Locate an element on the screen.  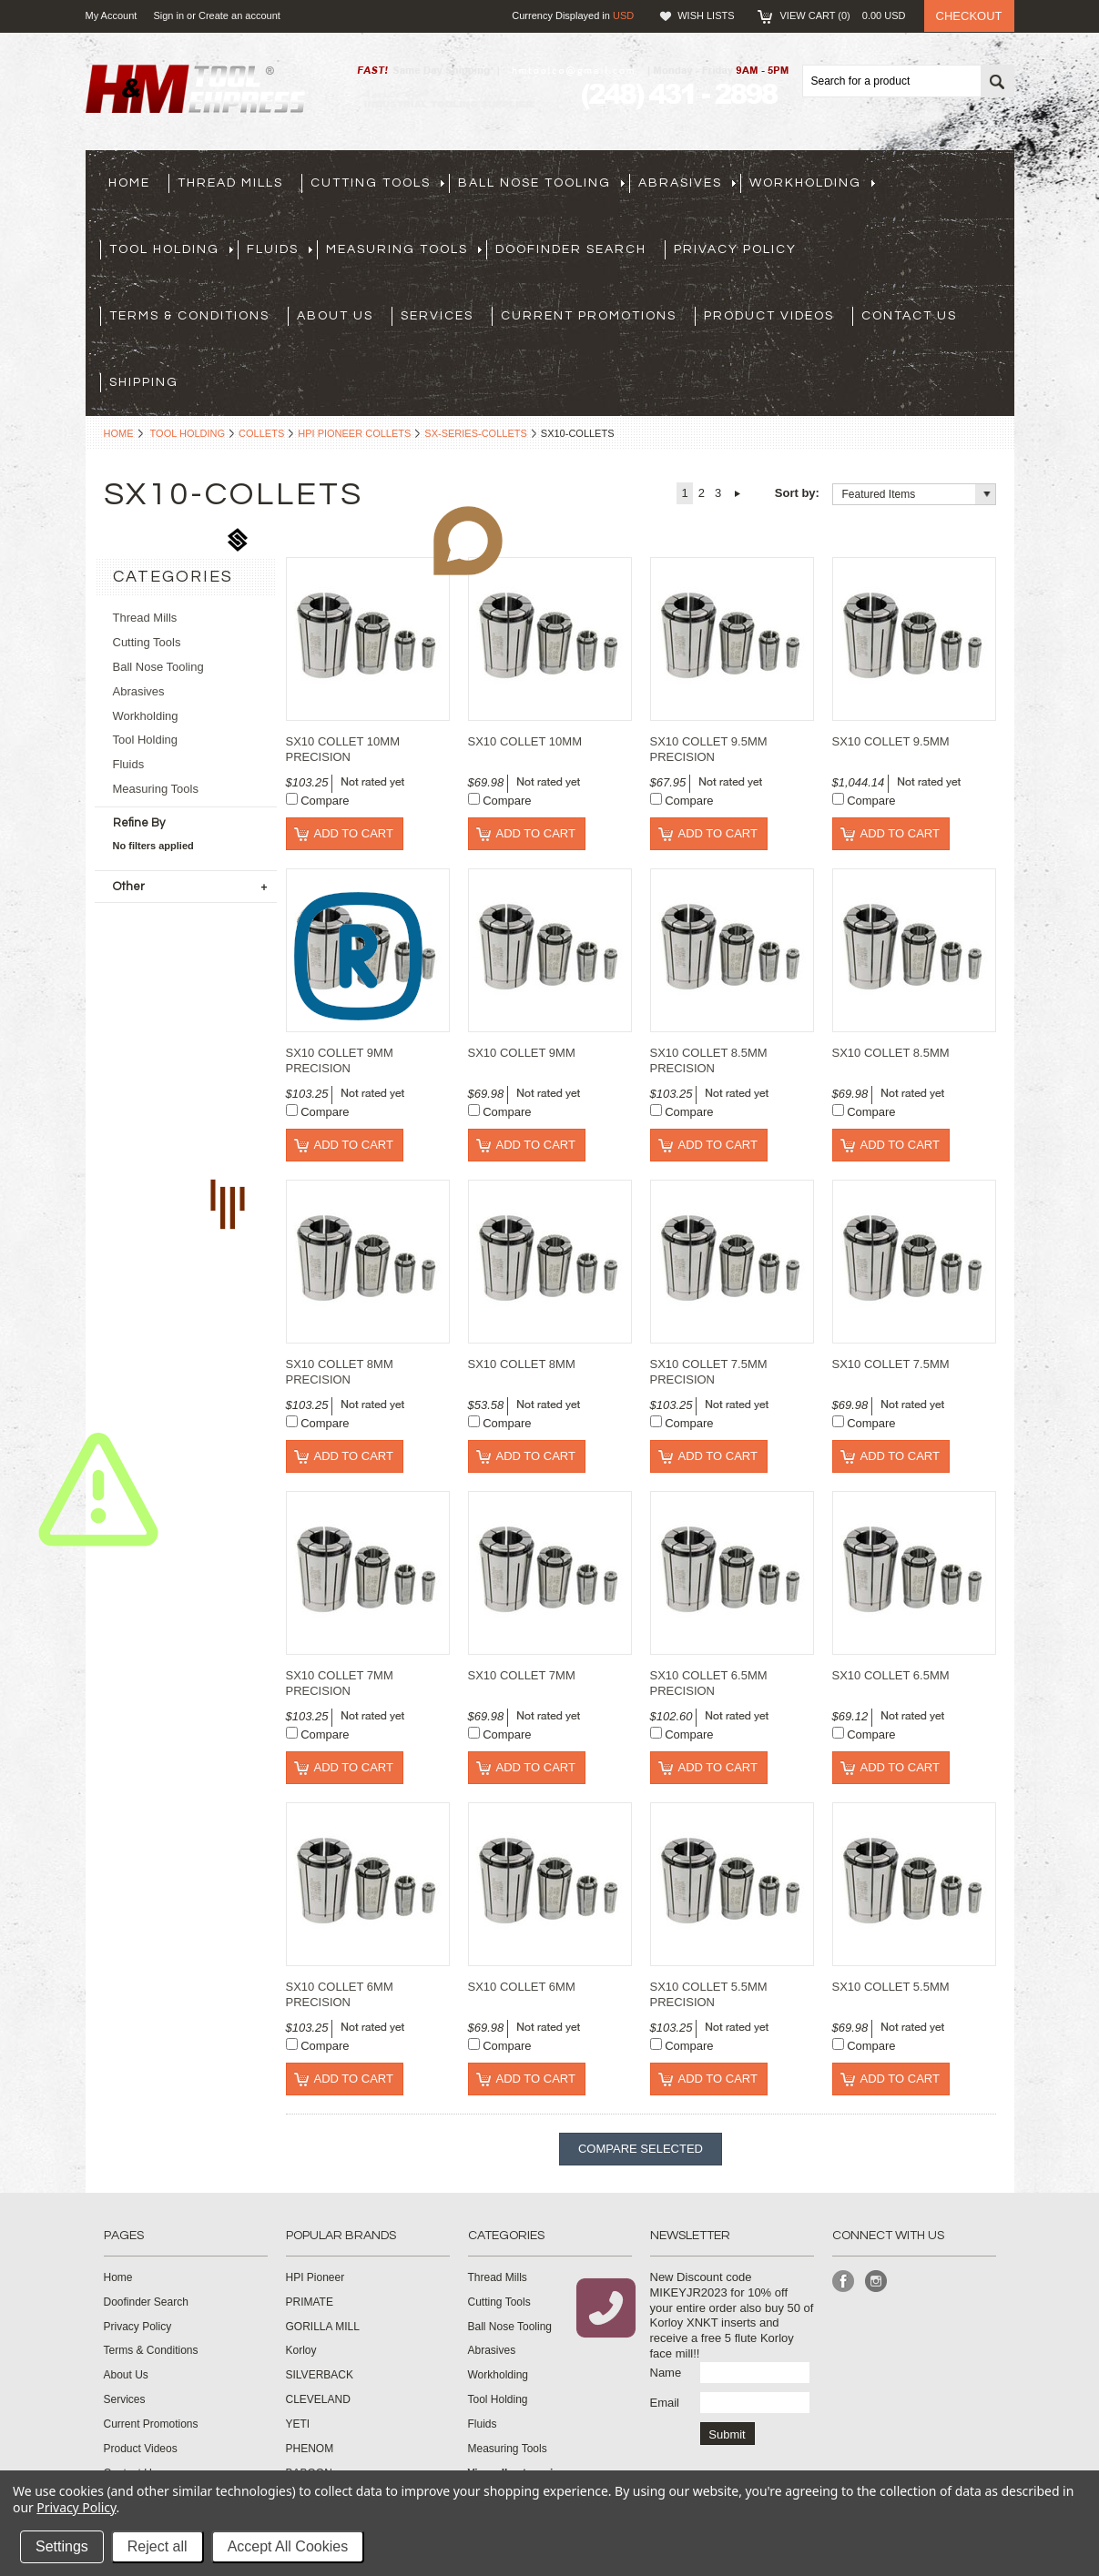
tap to make a phone call is located at coordinates (605, 2307).